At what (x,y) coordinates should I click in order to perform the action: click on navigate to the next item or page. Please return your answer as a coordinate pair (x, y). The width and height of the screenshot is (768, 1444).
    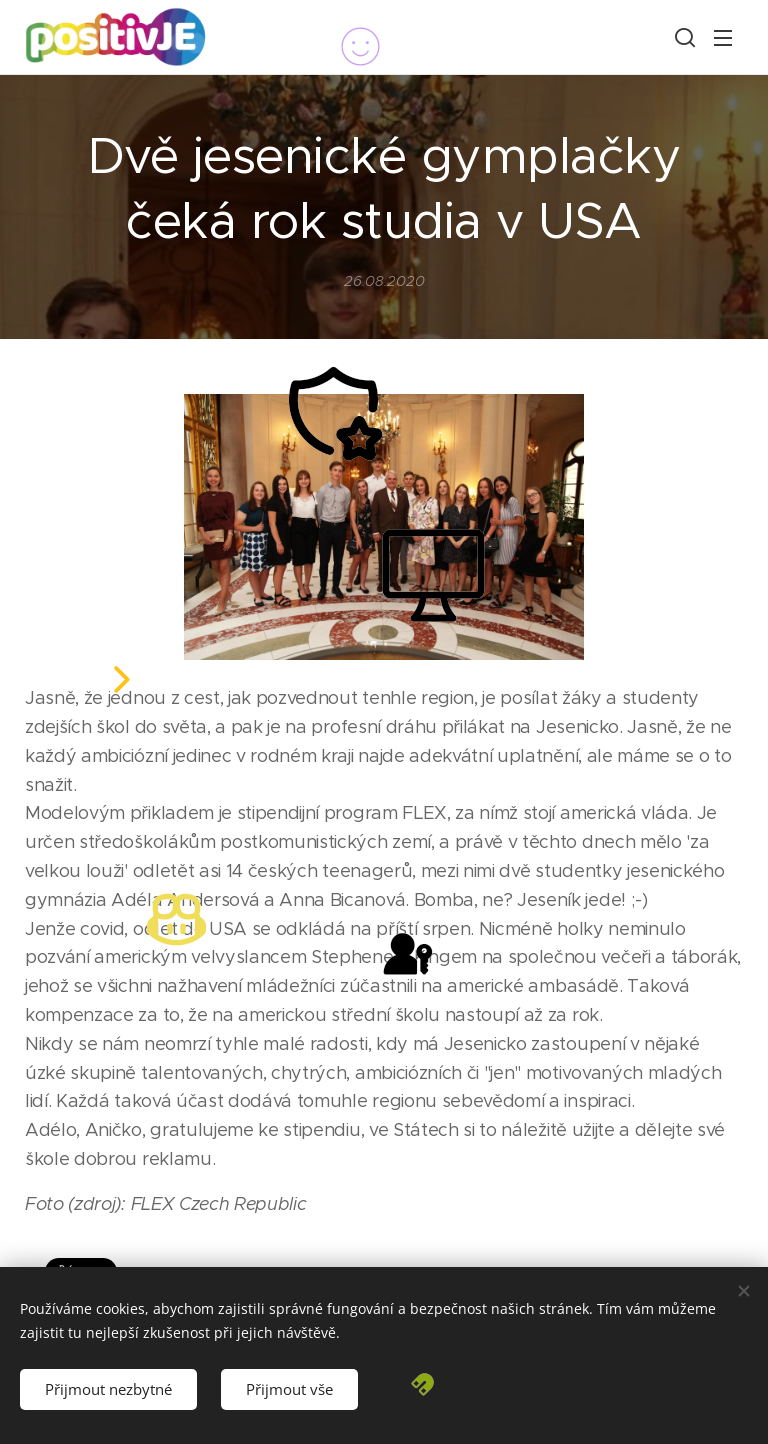
    Looking at the image, I should click on (119, 679).